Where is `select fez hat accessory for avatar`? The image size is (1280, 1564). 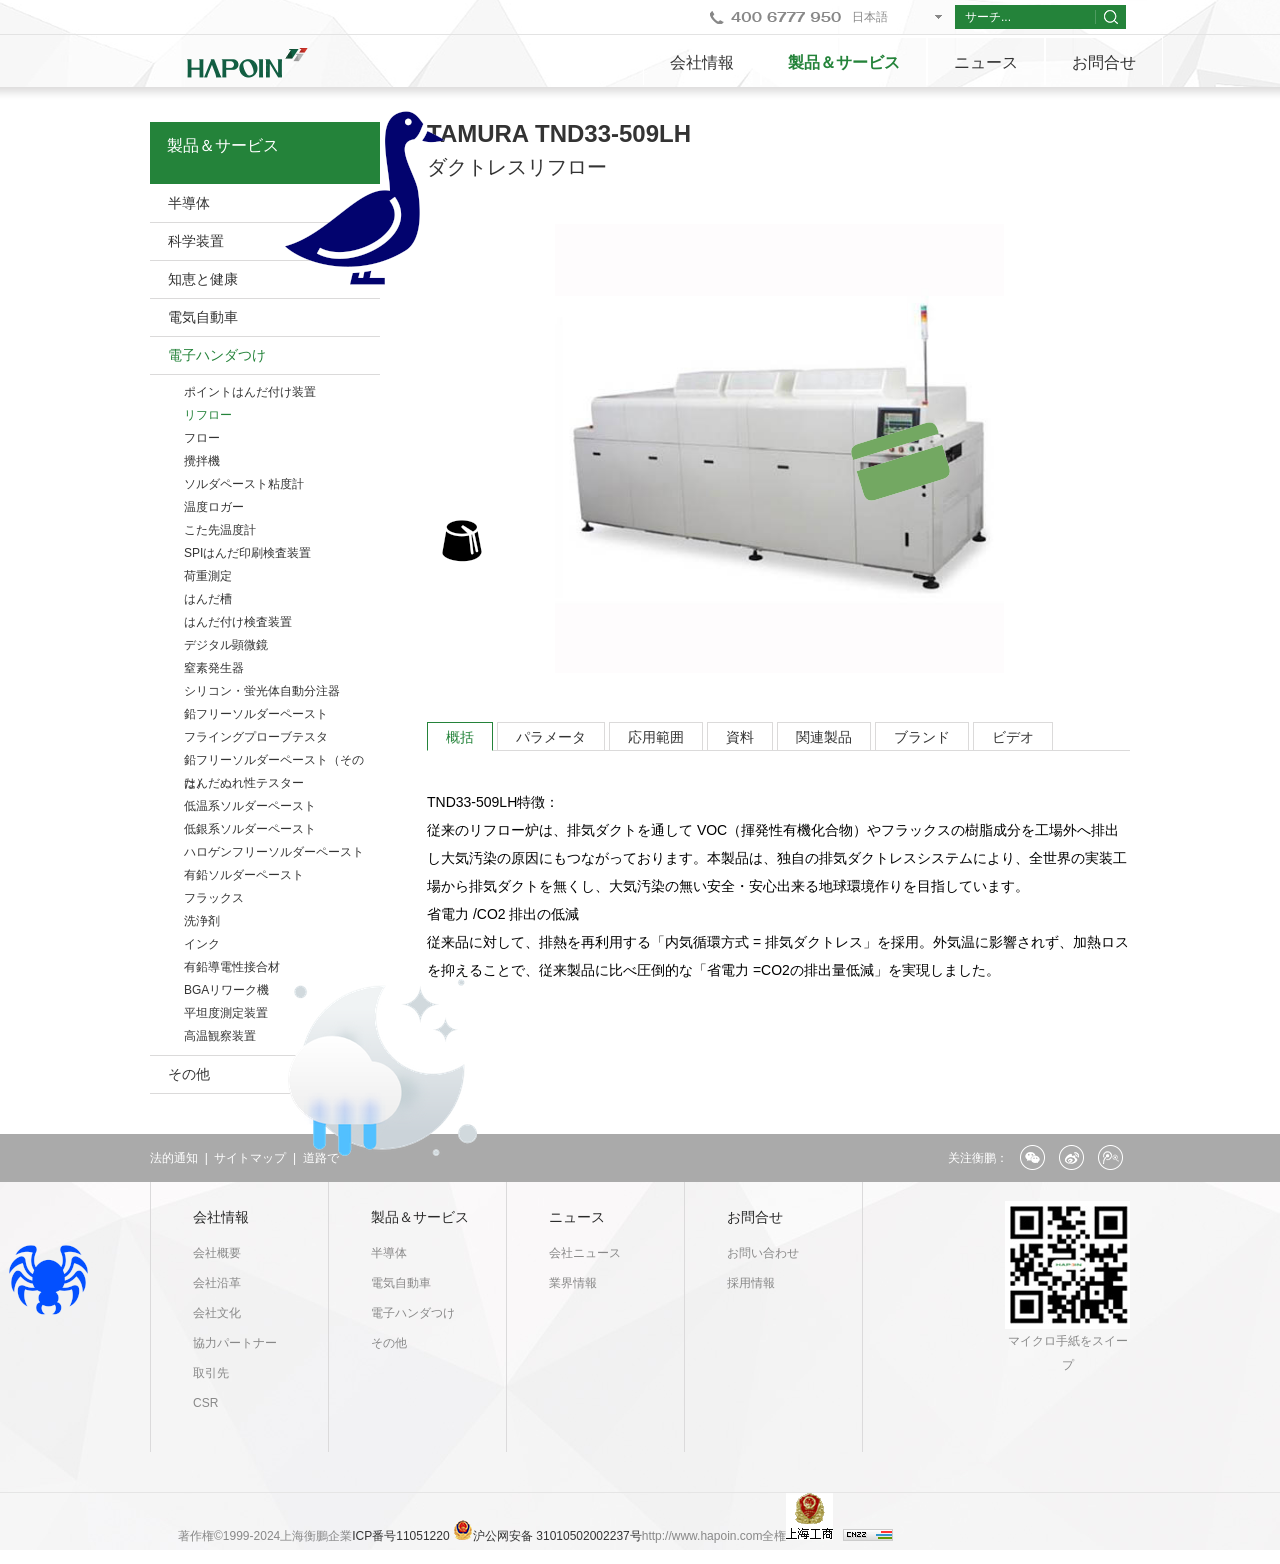 select fez hat accessory for avatar is located at coordinates (461, 540).